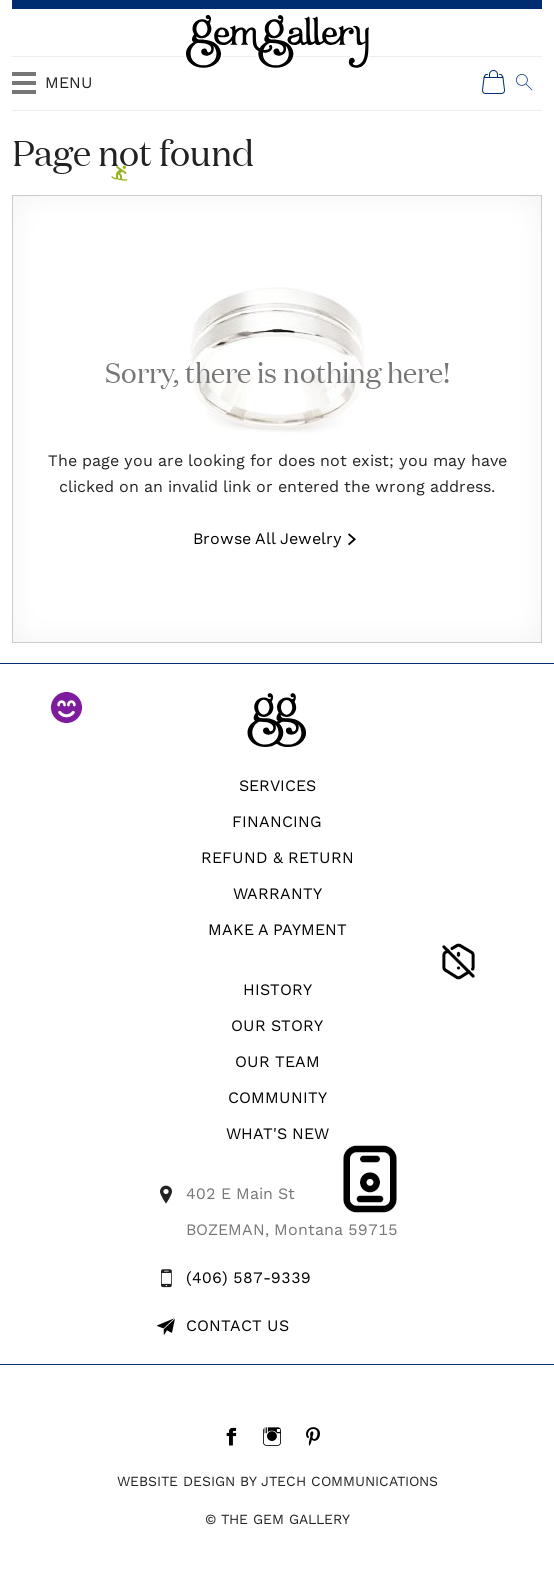 The height and width of the screenshot is (1569, 554). Describe the element at coordinates (120, 173) in the screenshot. I see `access snowboarding or winter sports content` at that location.